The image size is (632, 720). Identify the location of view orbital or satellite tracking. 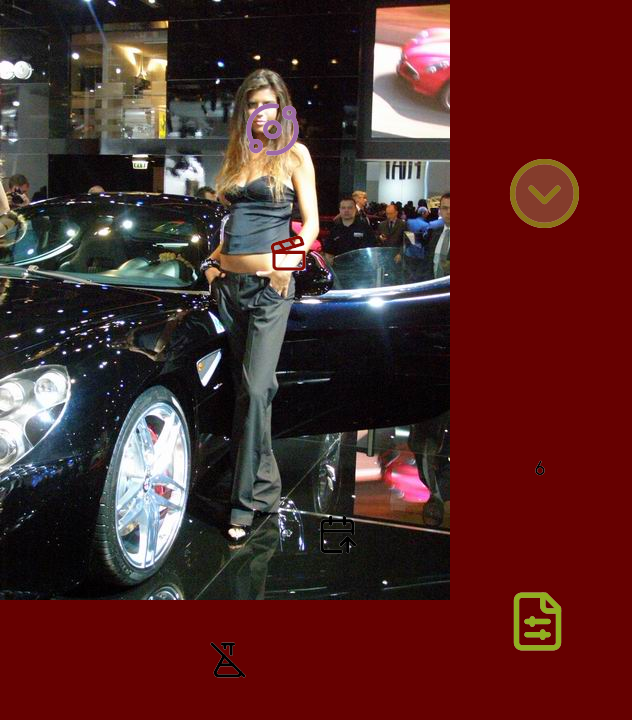
(272, 129).